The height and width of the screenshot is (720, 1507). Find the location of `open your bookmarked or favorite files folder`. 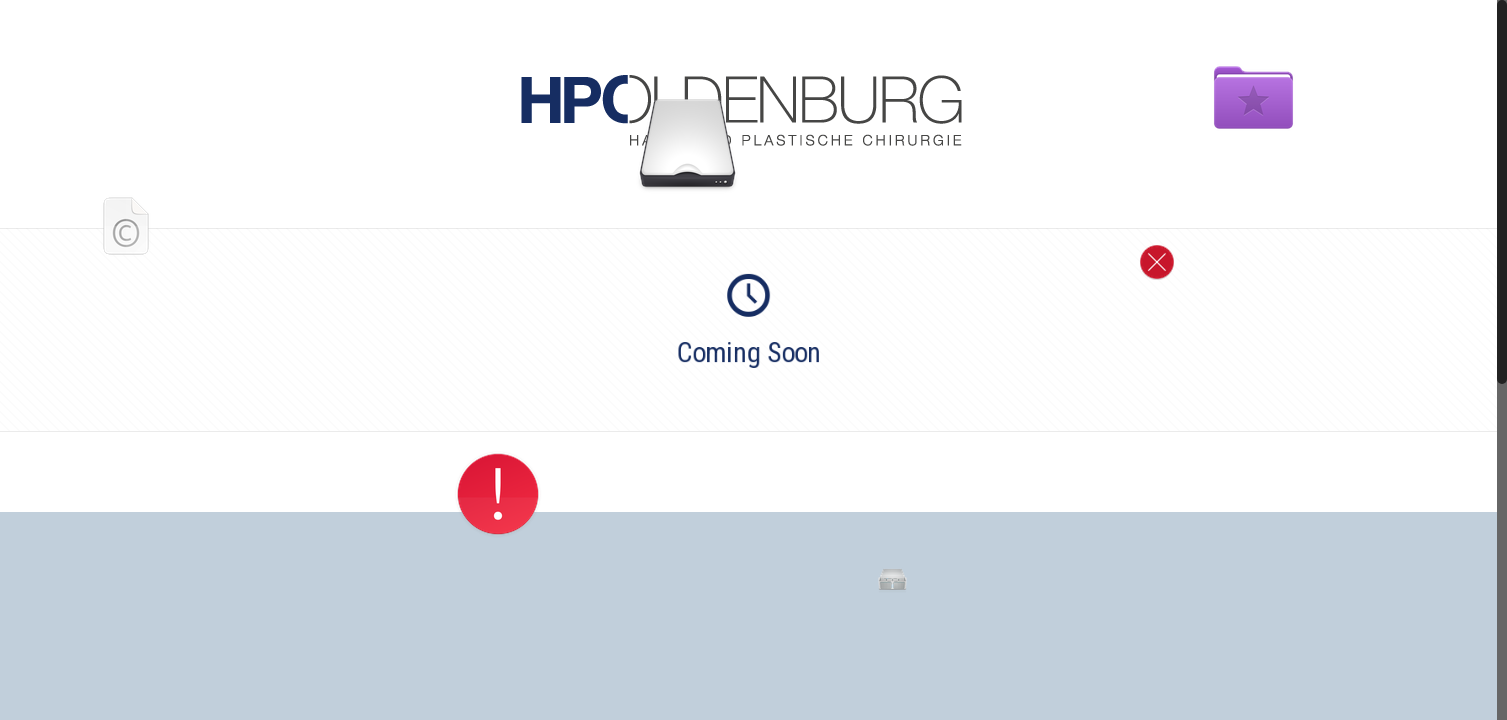

open your bookmarked or favorite files folder is located at coordinates (1253, 97).